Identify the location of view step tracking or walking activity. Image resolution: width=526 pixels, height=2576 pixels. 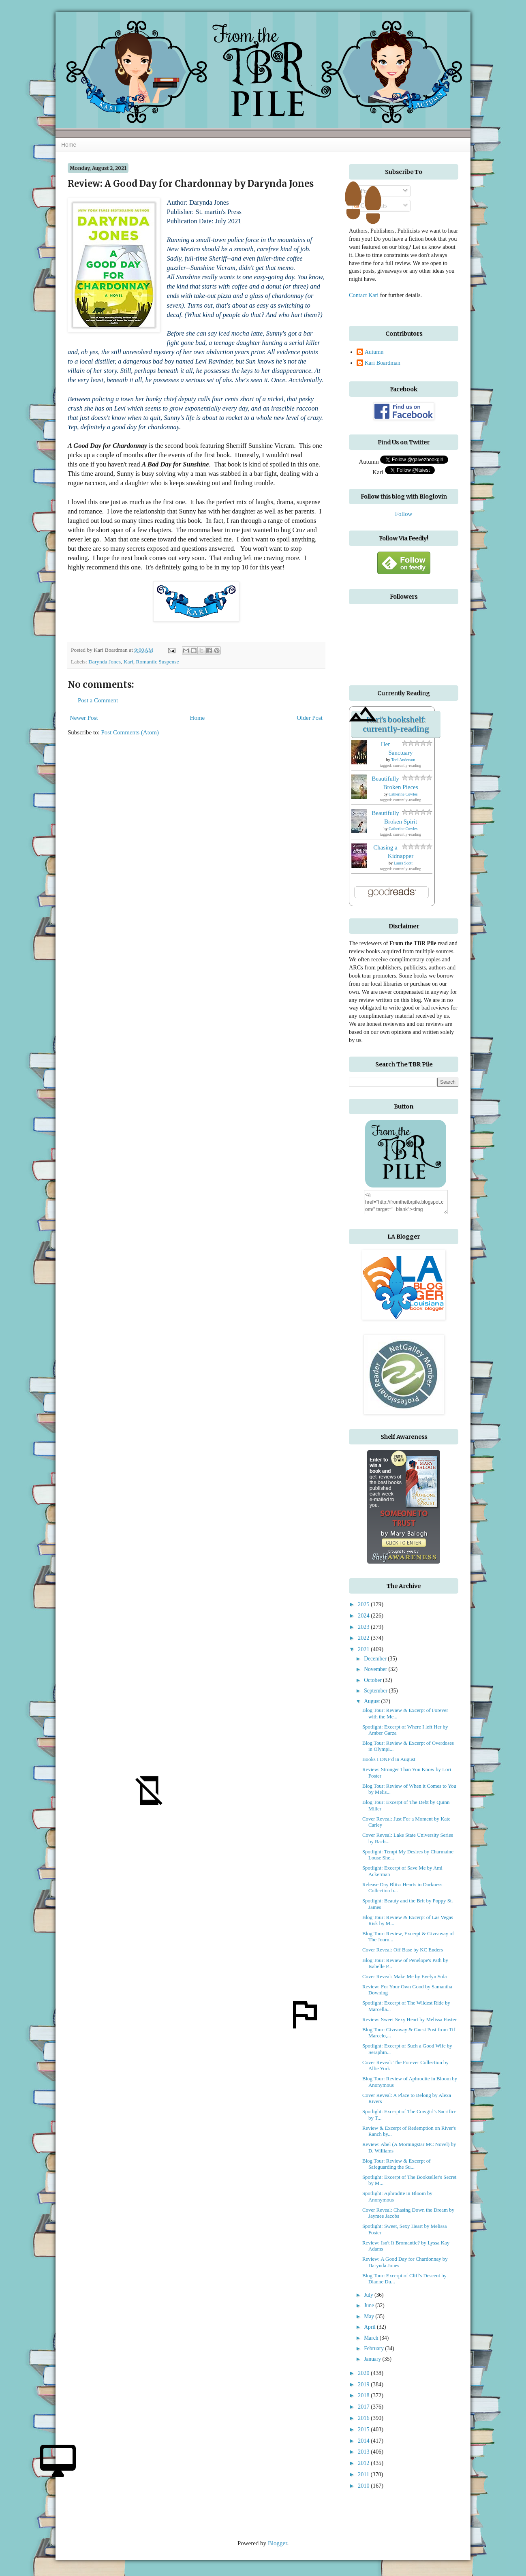
(363, 203).